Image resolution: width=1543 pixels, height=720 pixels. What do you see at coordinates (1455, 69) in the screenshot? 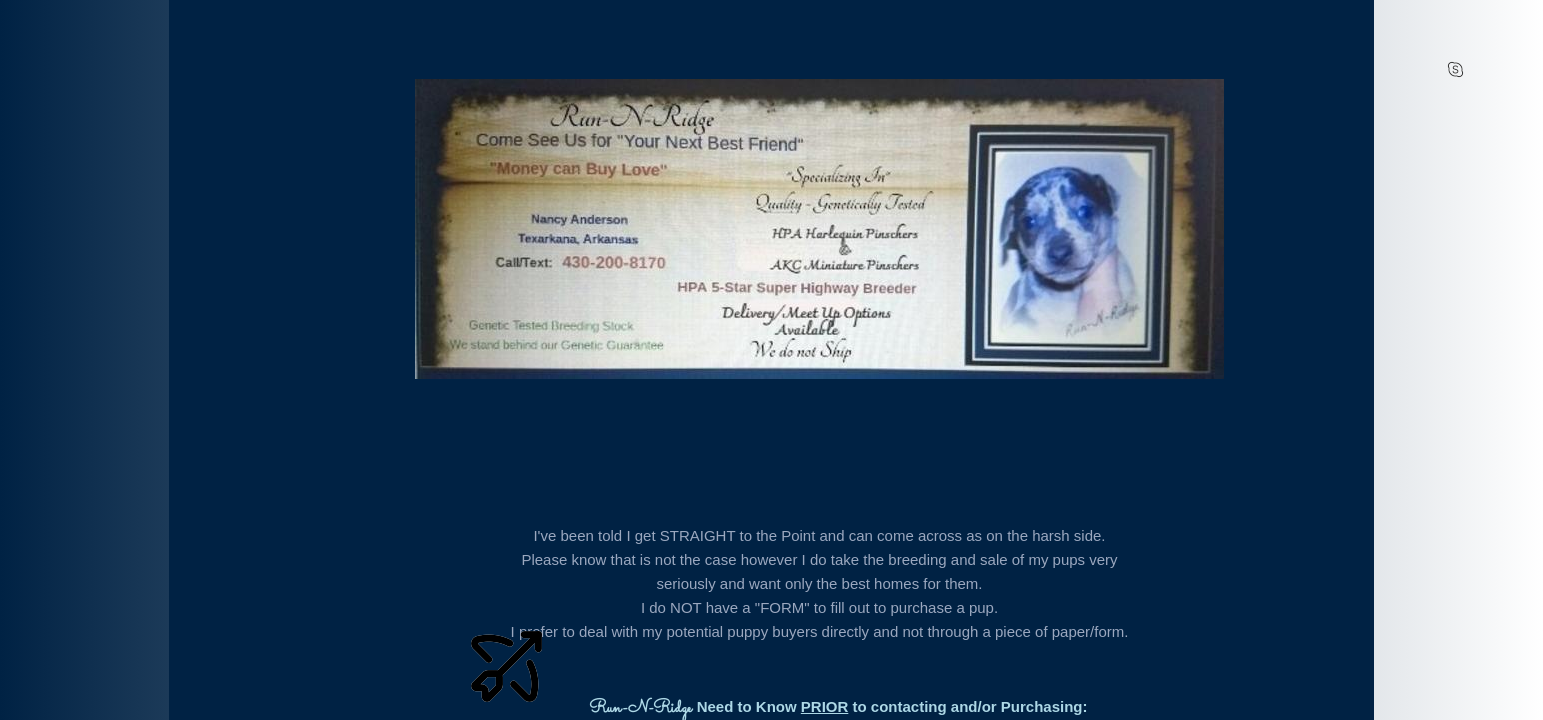
I see `open skype app` at bounding box center [1455, 69].